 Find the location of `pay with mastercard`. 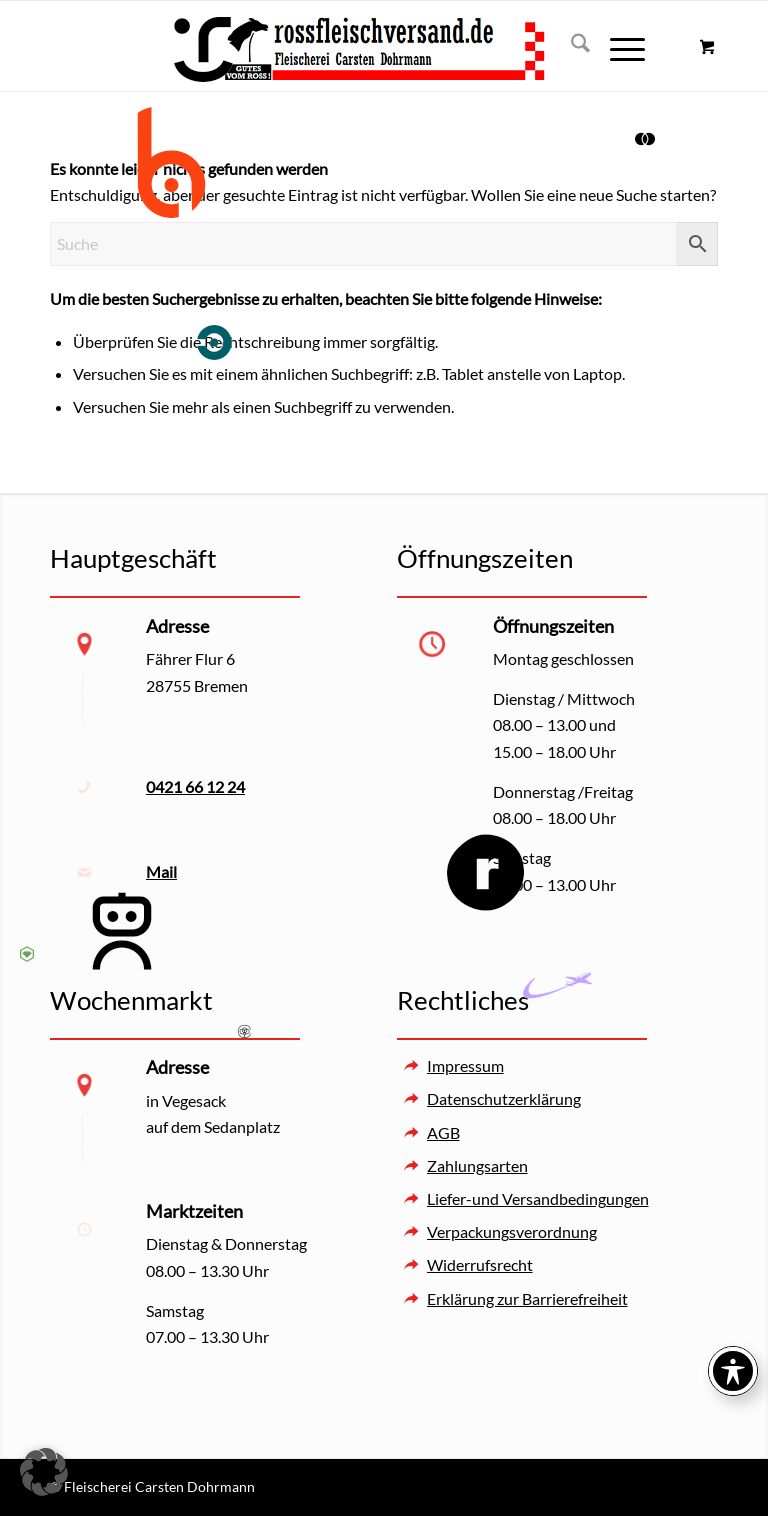

pay with mastercard is located at coordinates (645, 139).